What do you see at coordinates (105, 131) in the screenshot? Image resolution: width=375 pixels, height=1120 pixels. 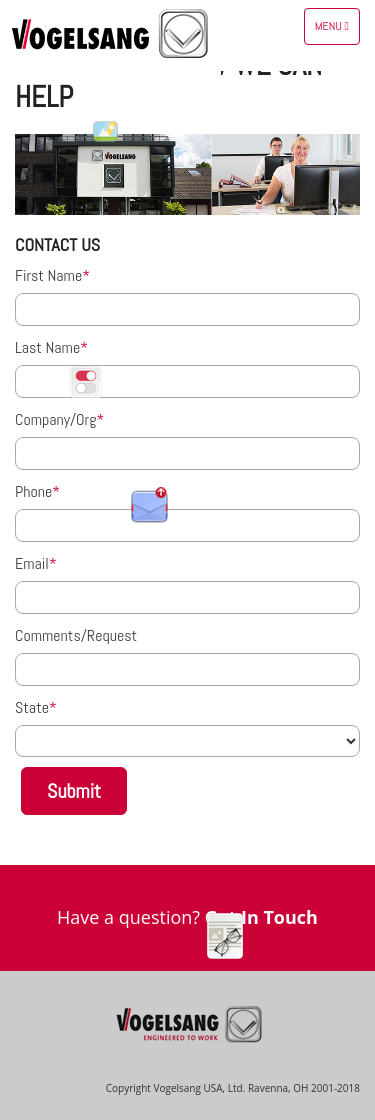 I see `open the photos app` at bounding box center [105, 131].